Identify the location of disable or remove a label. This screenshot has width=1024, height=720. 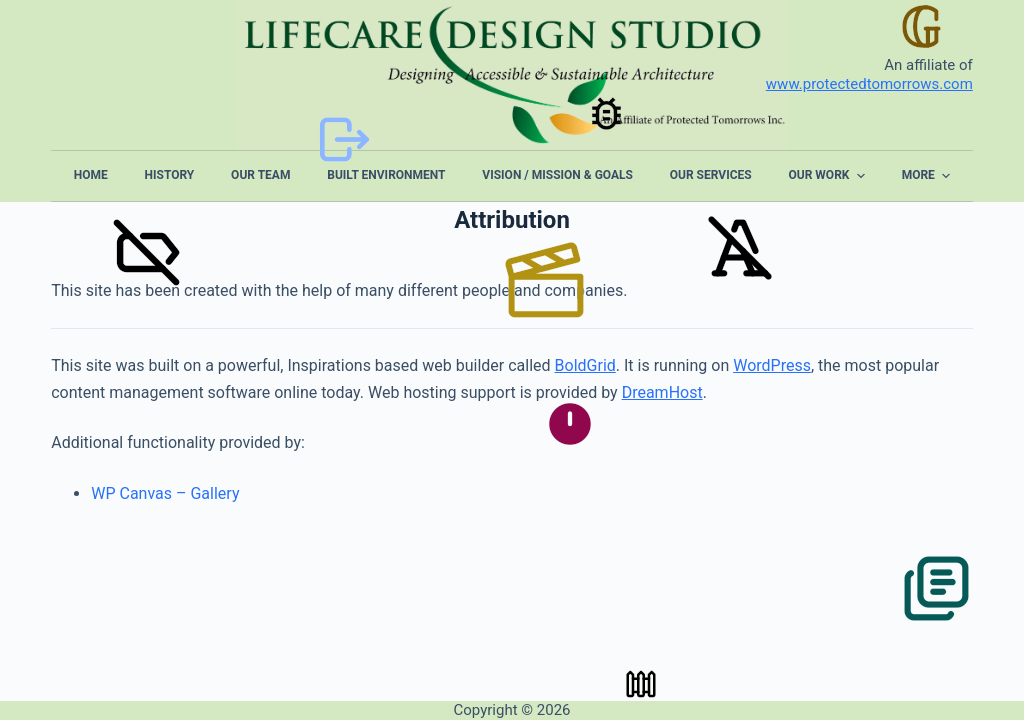
(146, 252).